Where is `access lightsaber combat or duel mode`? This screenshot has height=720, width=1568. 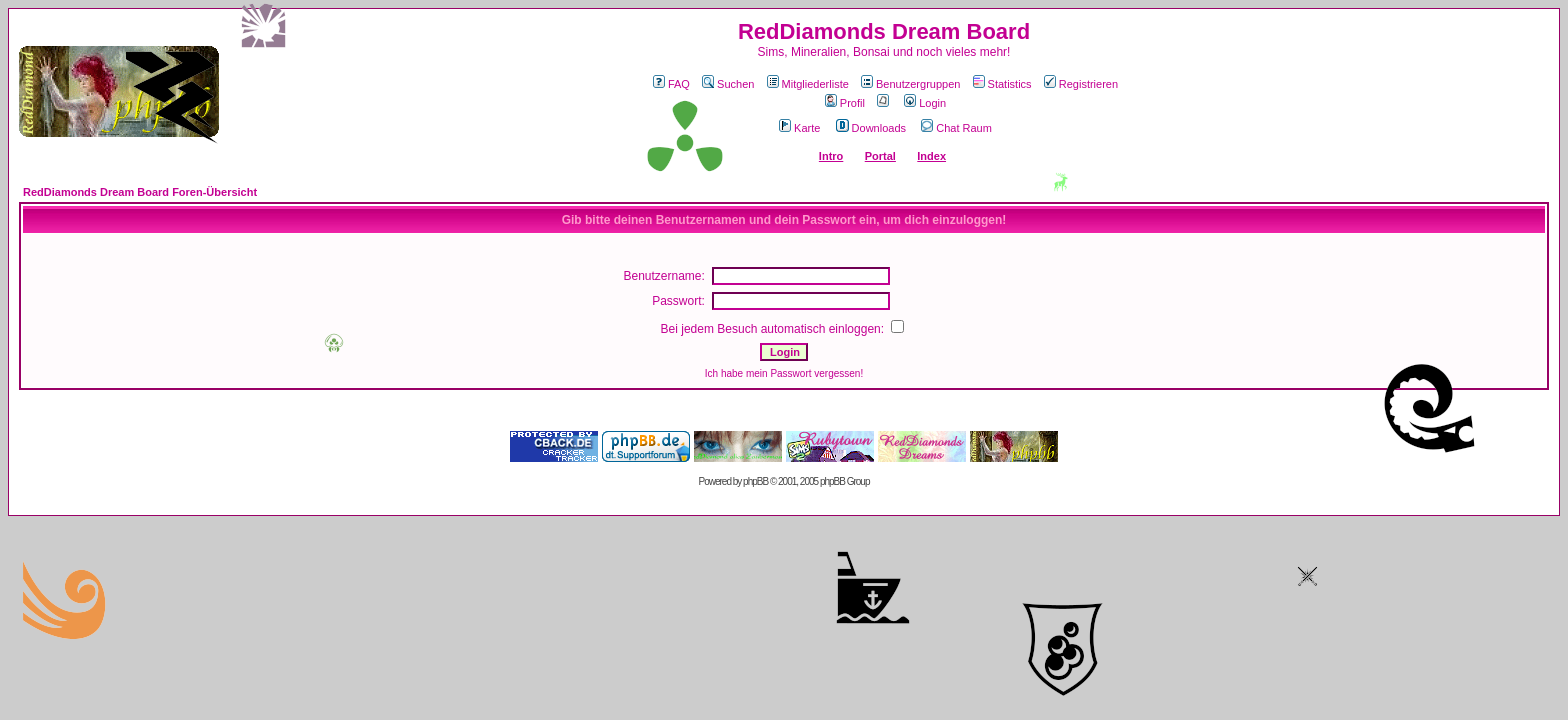 access lightsaber combat or duel mode is located at coordinates (1307, 576).